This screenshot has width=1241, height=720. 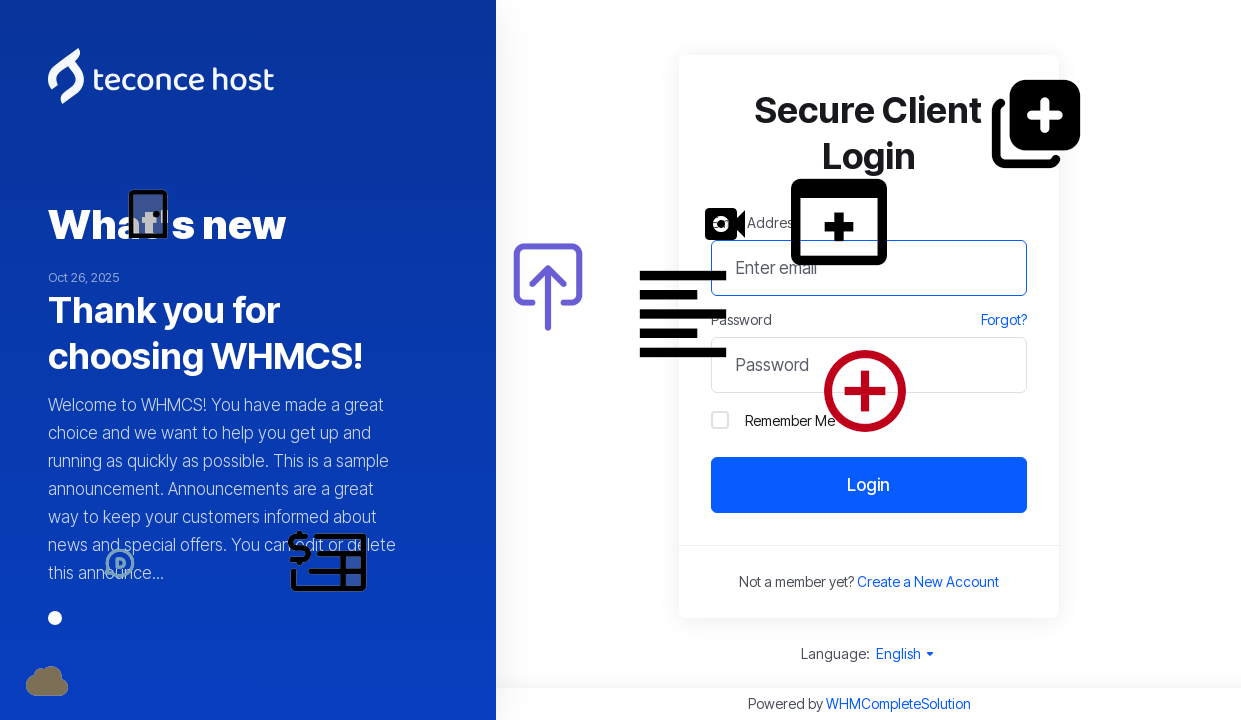 What do you see at coordinates (120, 563) in the screenshot?
I see `disqus commenting platform logo` at bounding box center [120, 563].